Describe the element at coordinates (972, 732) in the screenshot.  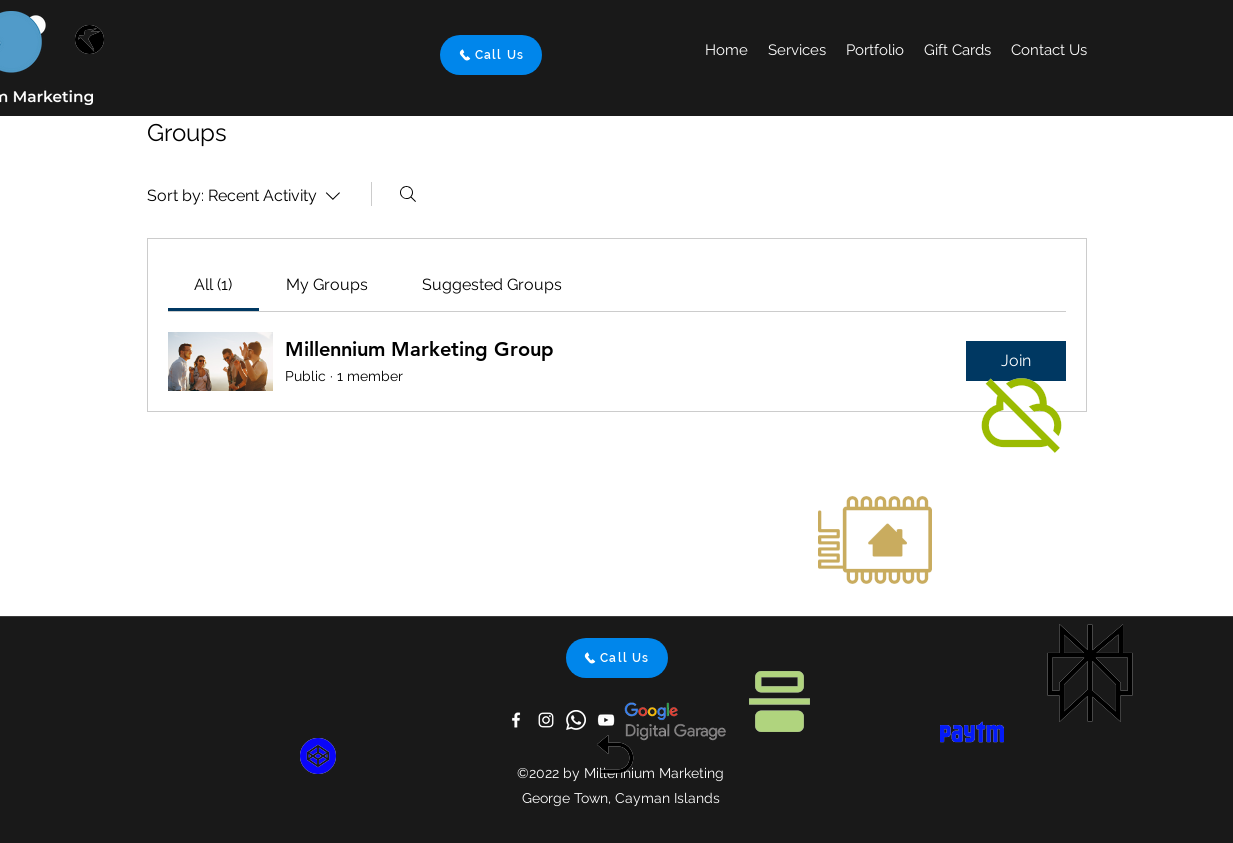
I see `open Paytm payment app` at that location.